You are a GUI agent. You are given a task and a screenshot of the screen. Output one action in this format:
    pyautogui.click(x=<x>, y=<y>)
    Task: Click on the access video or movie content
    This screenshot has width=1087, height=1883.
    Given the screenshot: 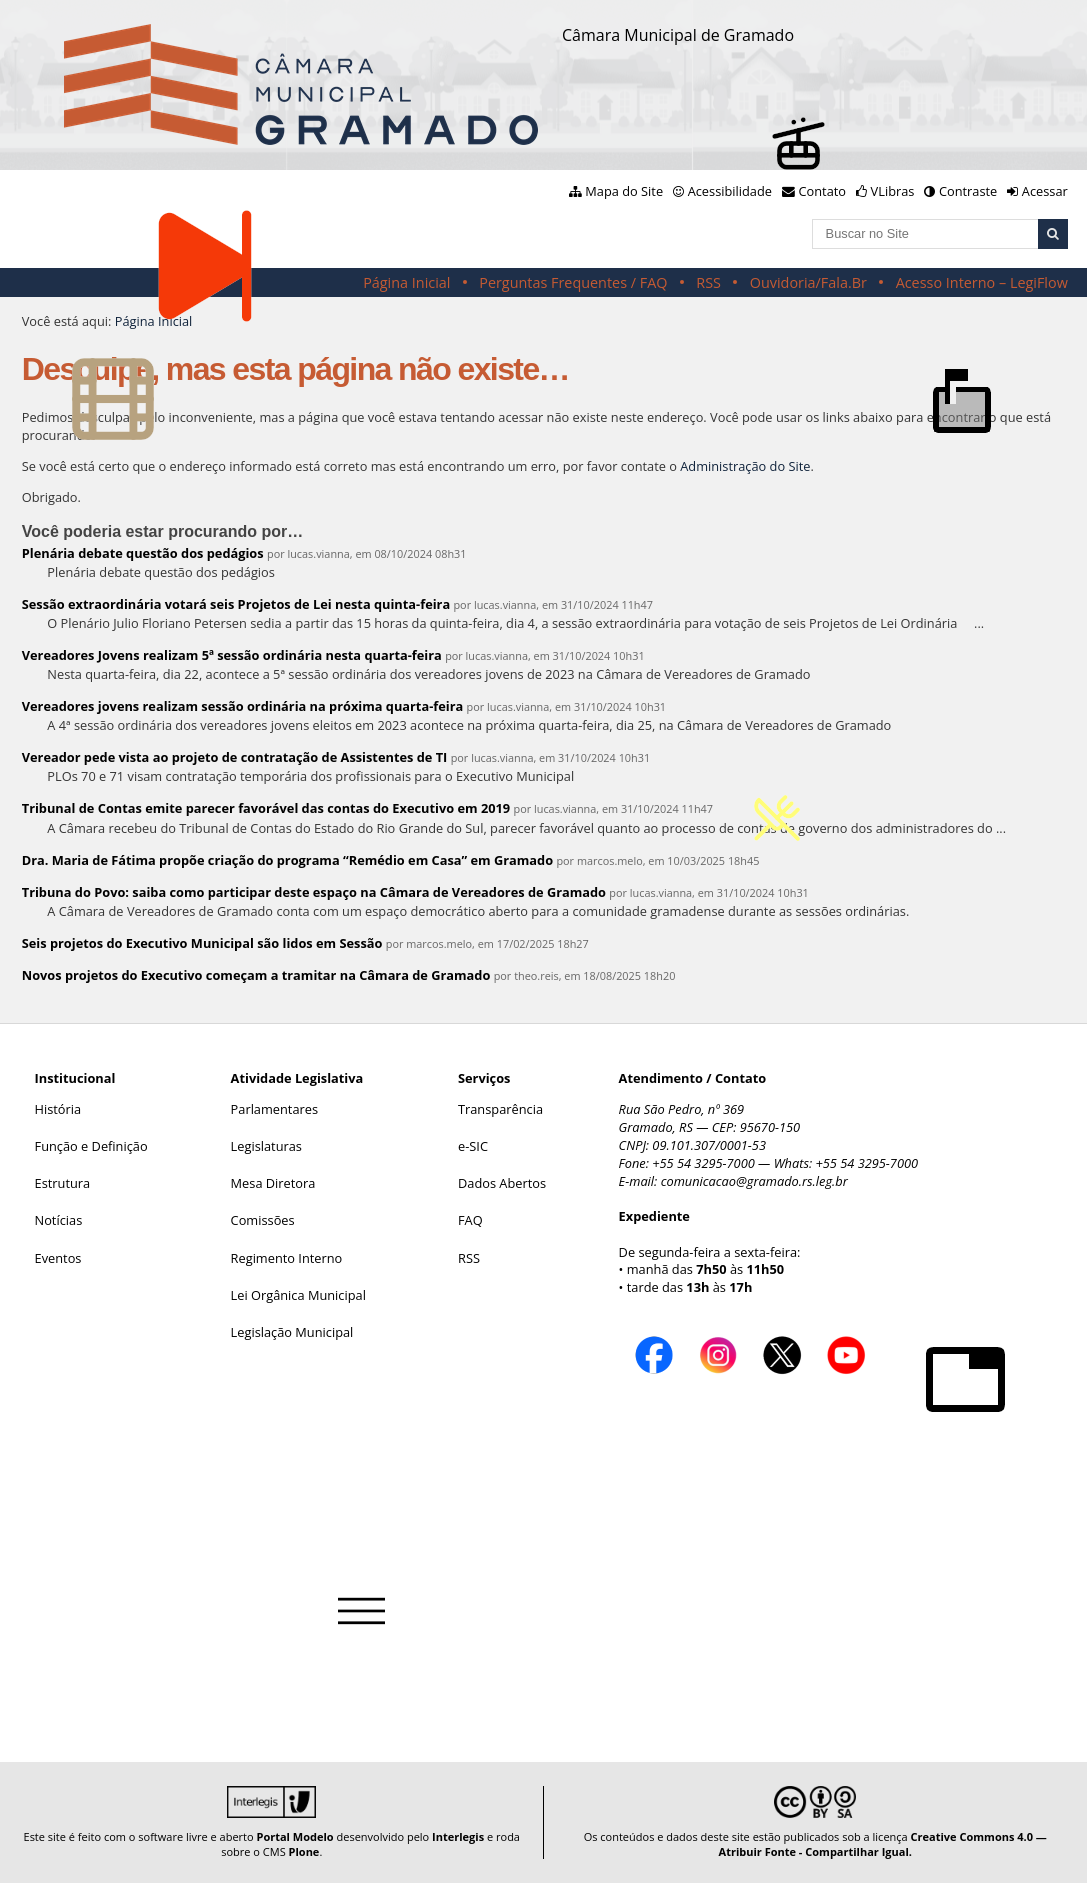 What is the action you would take?
    pyautogui.click(x=113, y=399)
    